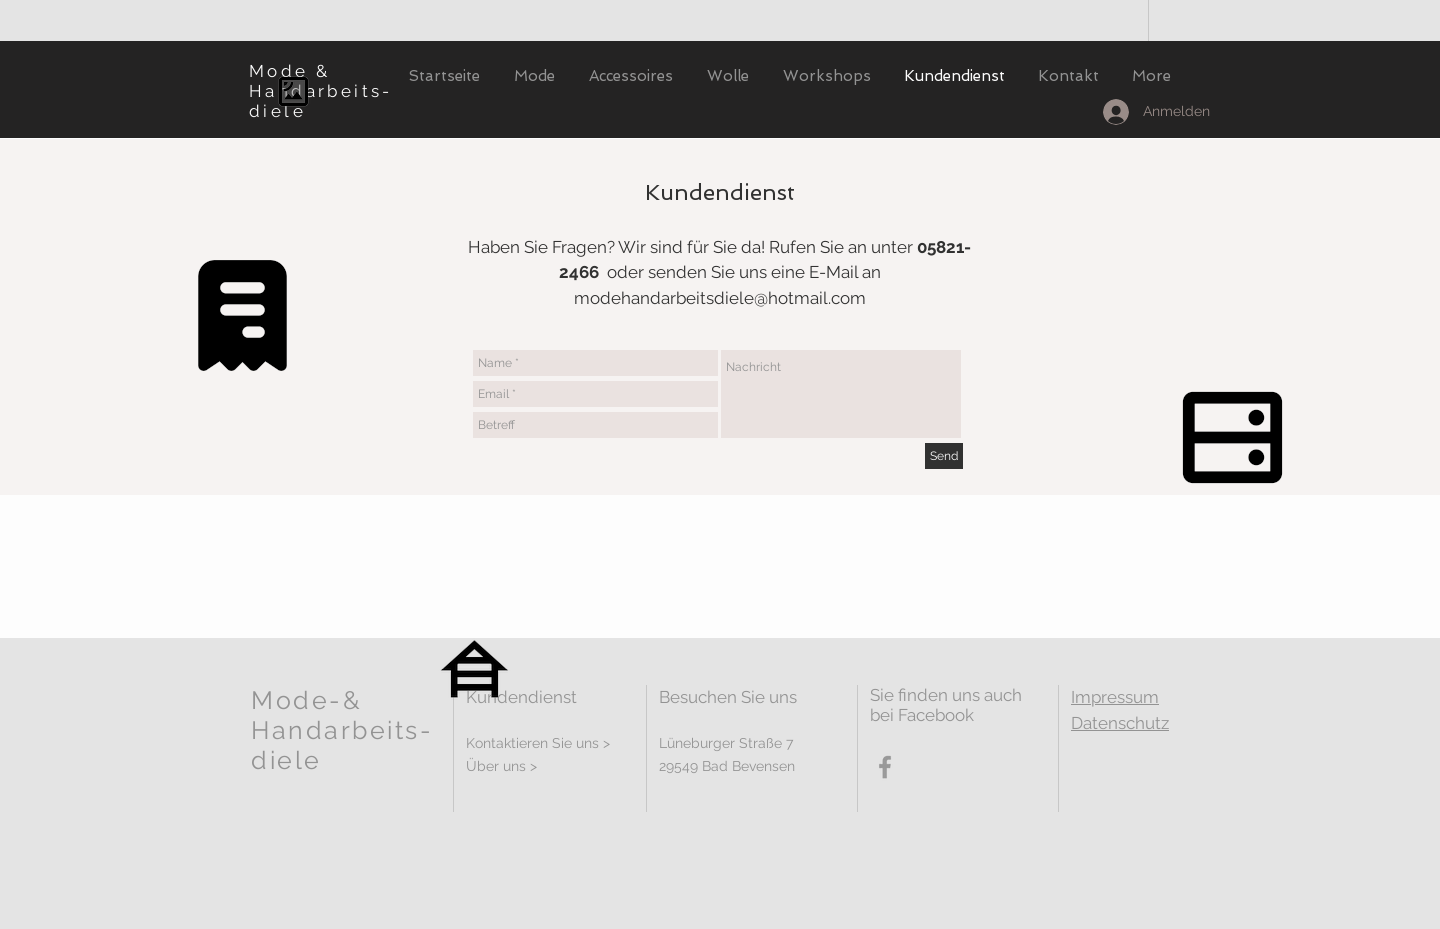 The height and width of the screenshot is (929, 1440). What do you see at coordinates (474, 670) in the screenshot?
I see `view home exterior or siding options` at bounding box center [474, 670].